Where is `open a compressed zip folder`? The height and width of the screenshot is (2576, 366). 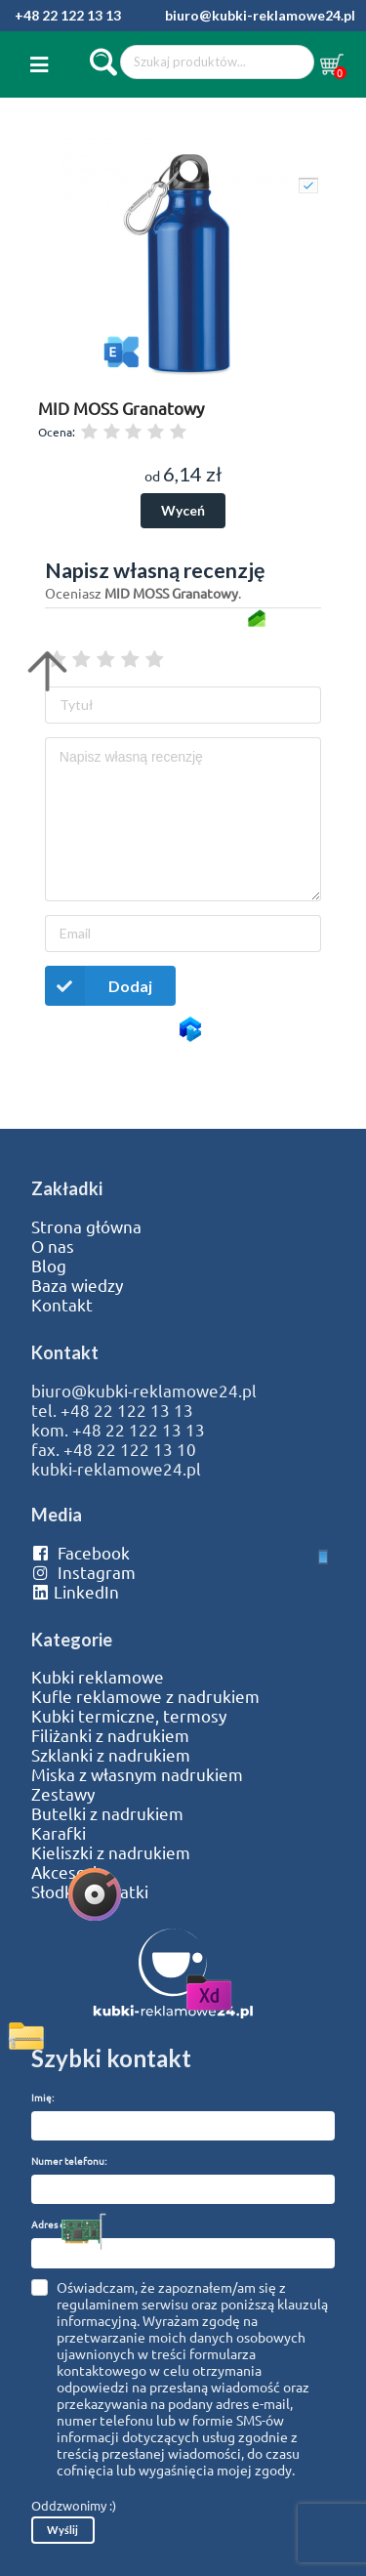 open a compressed zip folder is located at coordinates (26, 2037).